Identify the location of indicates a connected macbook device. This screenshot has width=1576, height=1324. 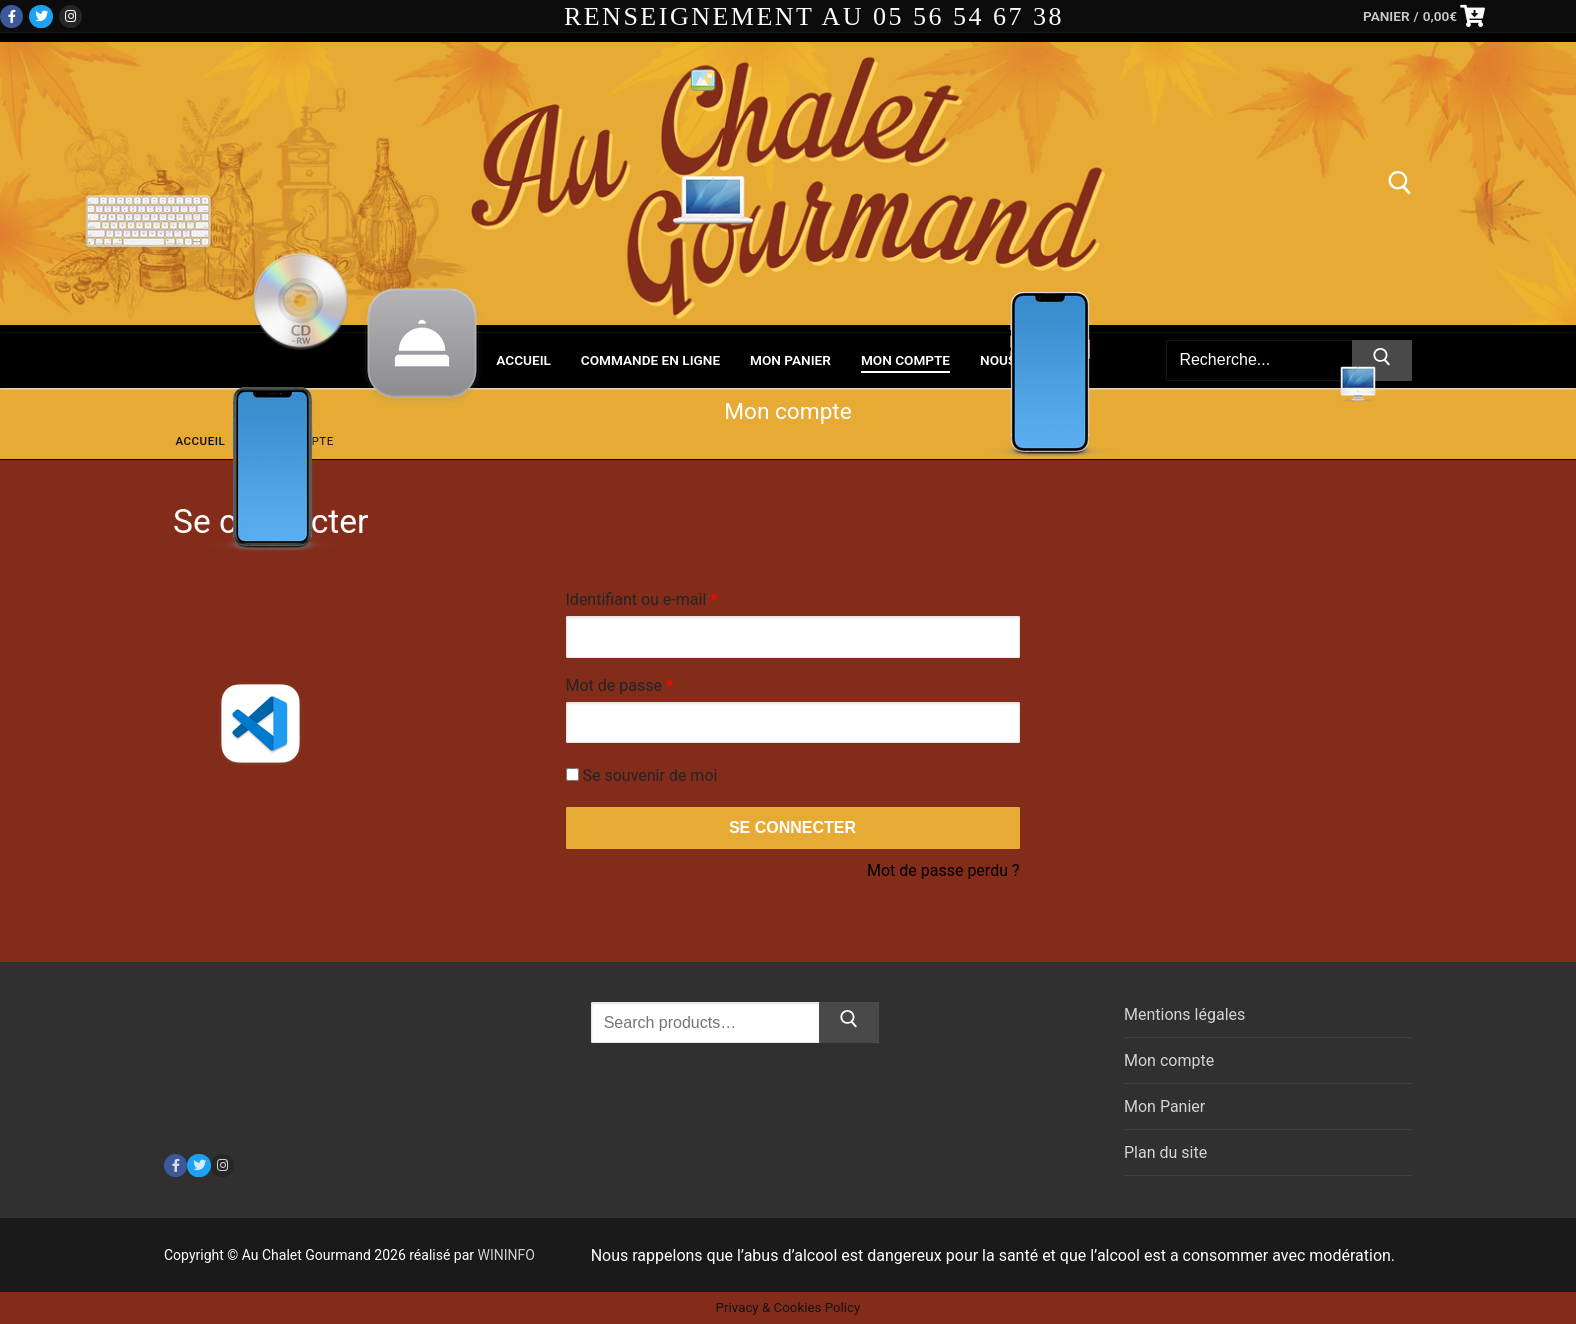
(713, 196).